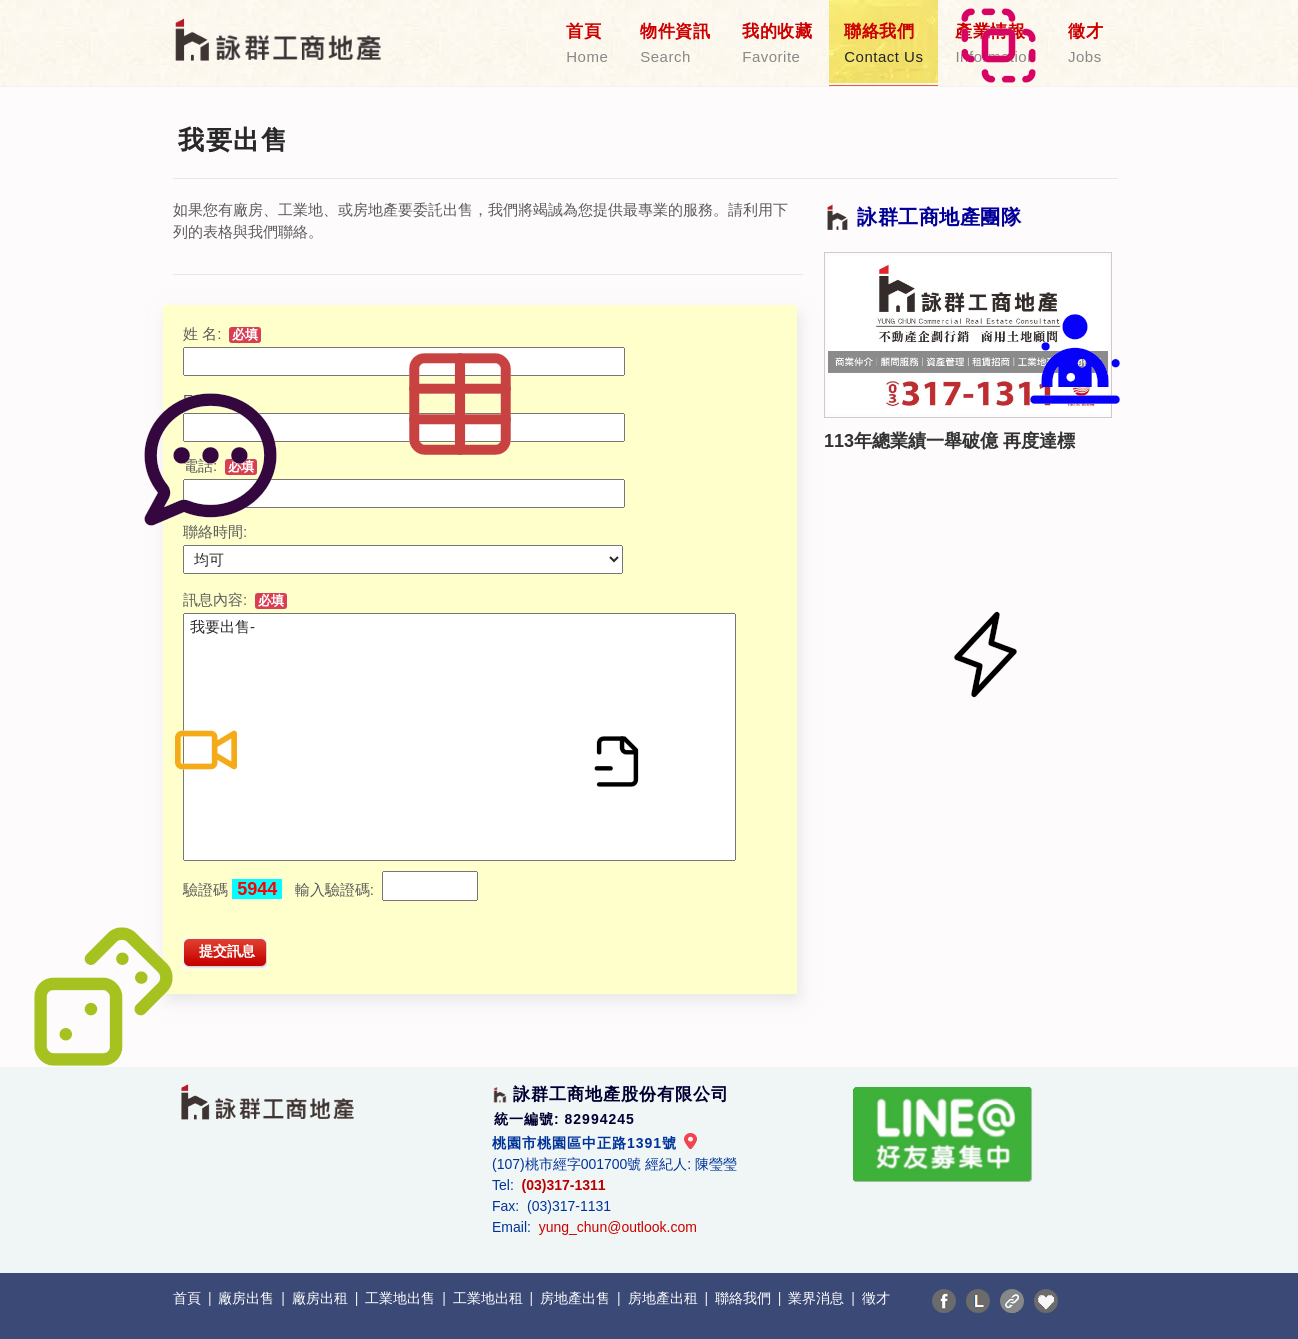  I want to click on remove content from a file, so click(617, 761).